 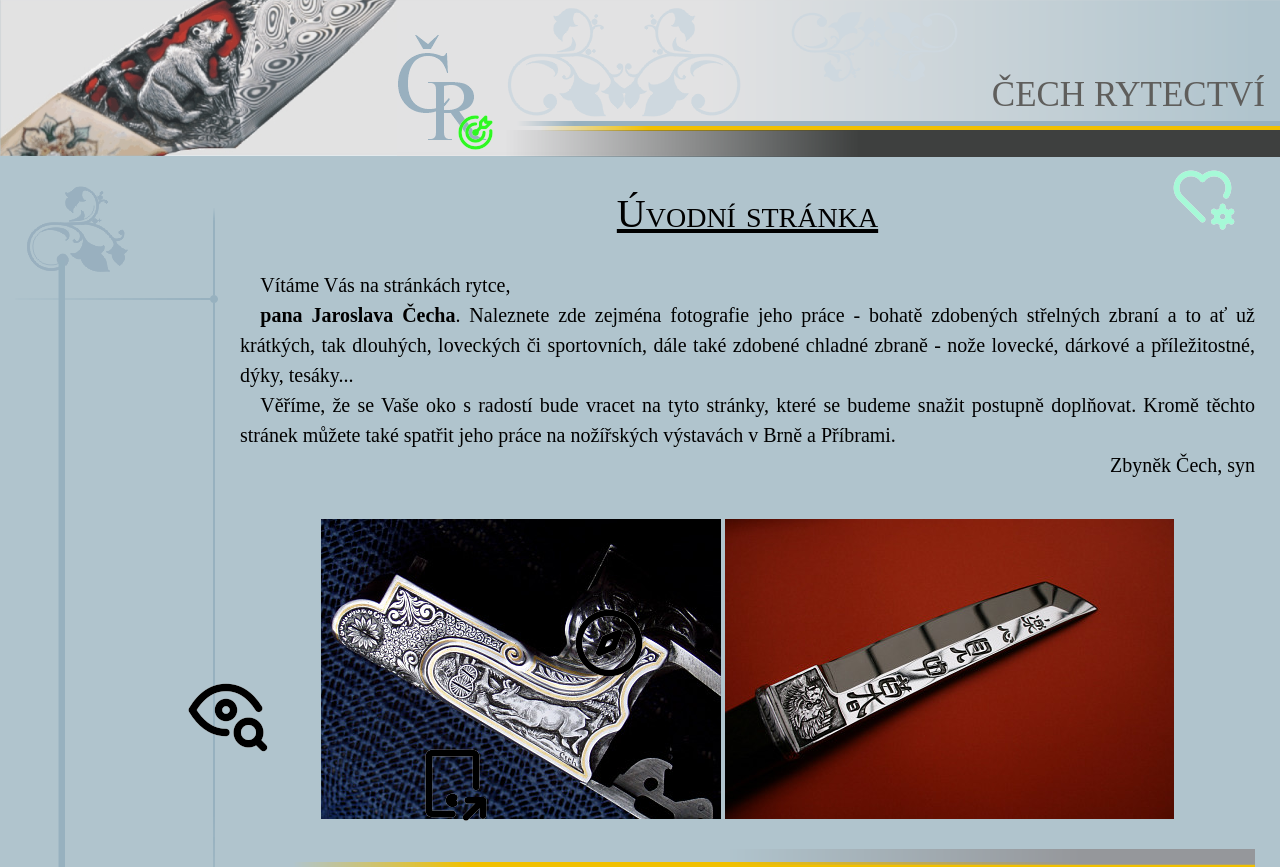 I want to click on share content from tablet to another device, so click(x=452, y=783).